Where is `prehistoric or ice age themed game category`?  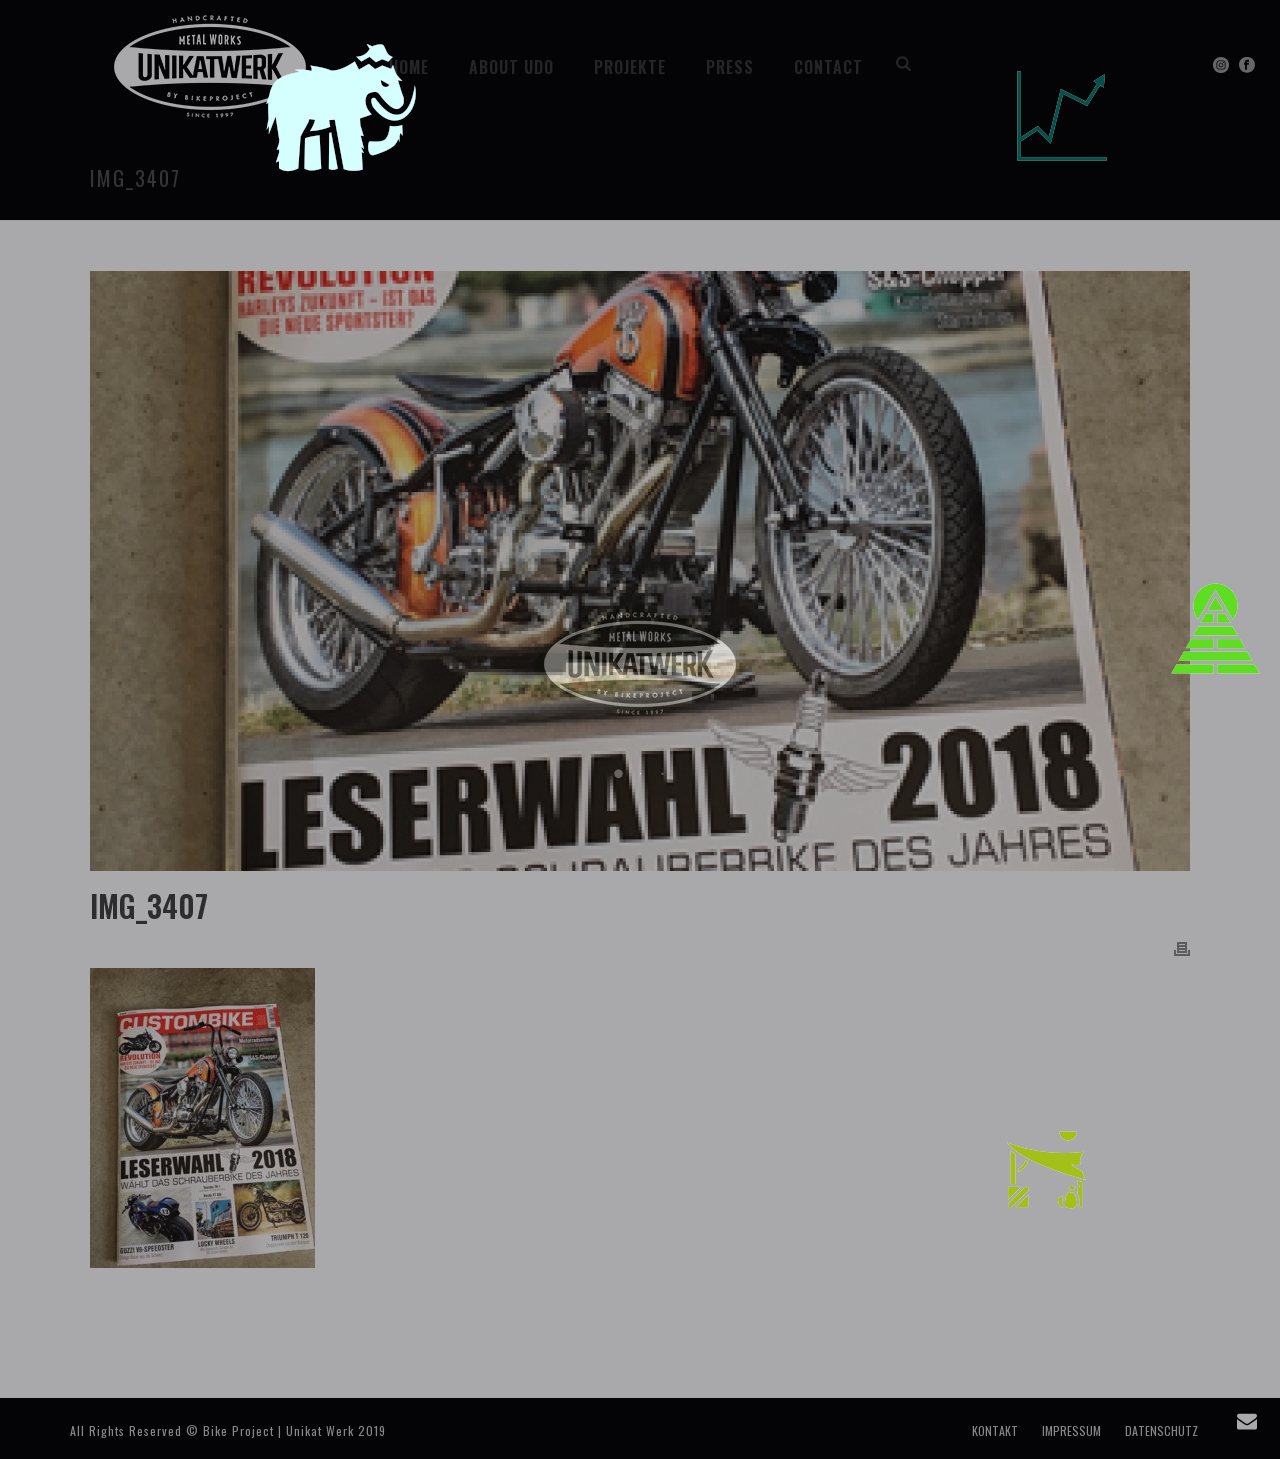
prehistoric or ice age themed game category is located at coordinates (341, 107).